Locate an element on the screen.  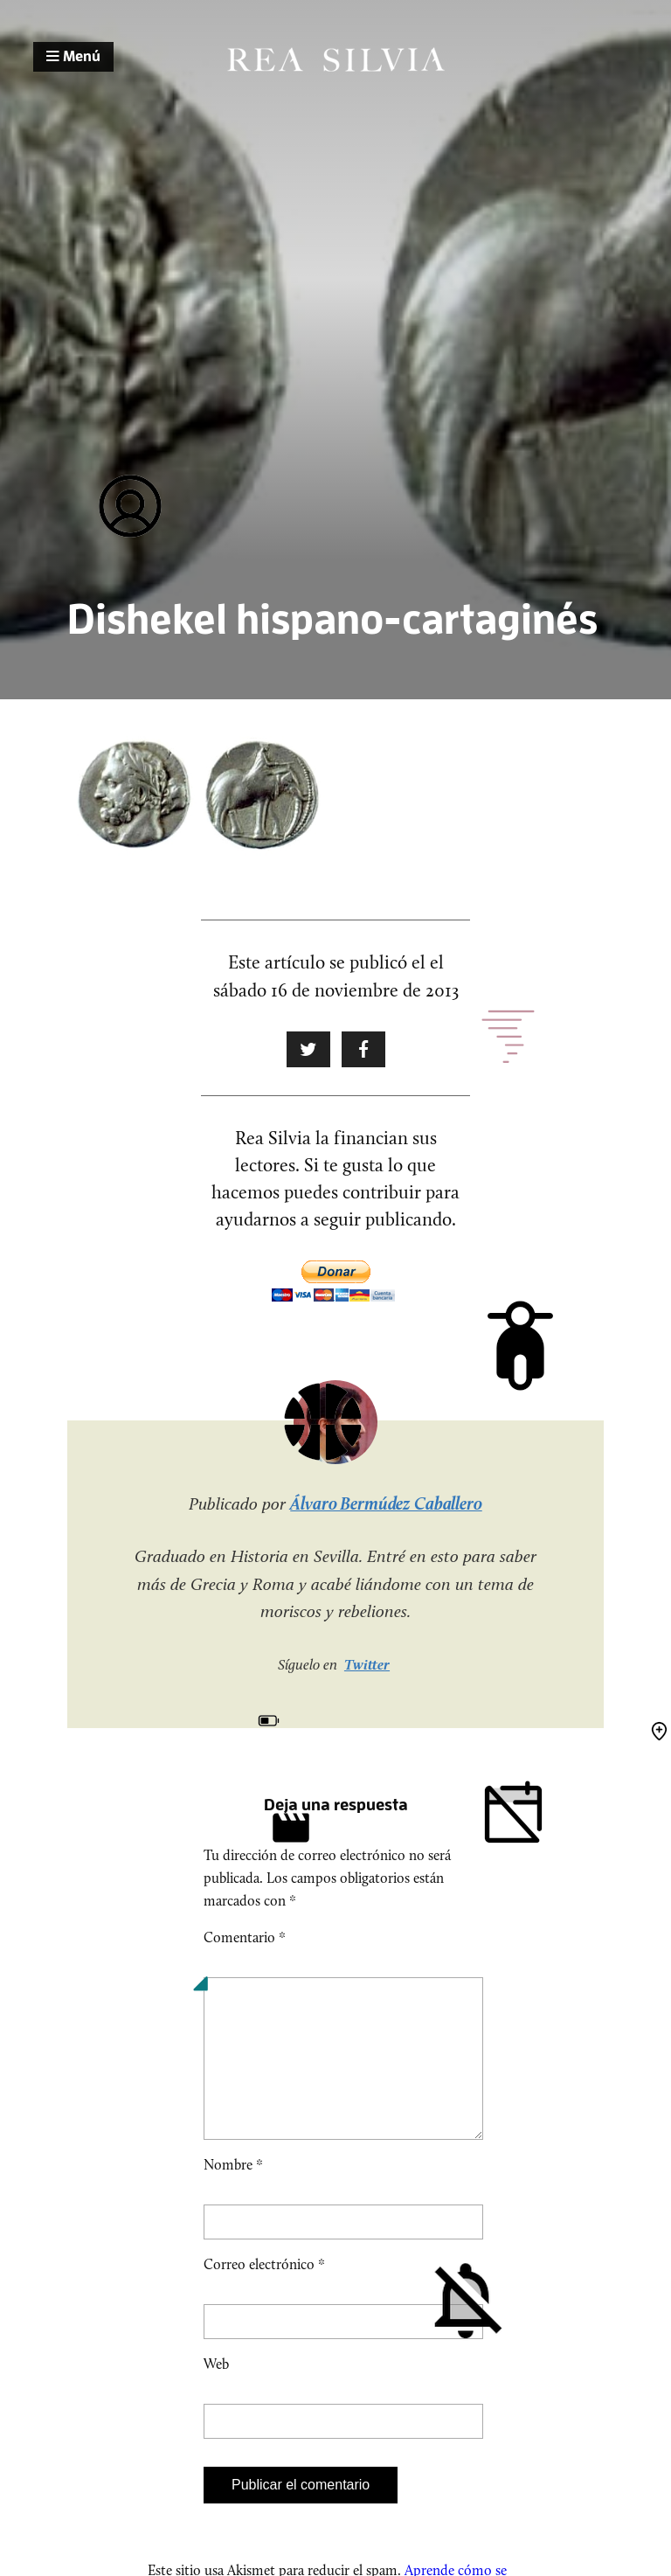
access sports or basketball-related content is located at coordinates (322, 1421).